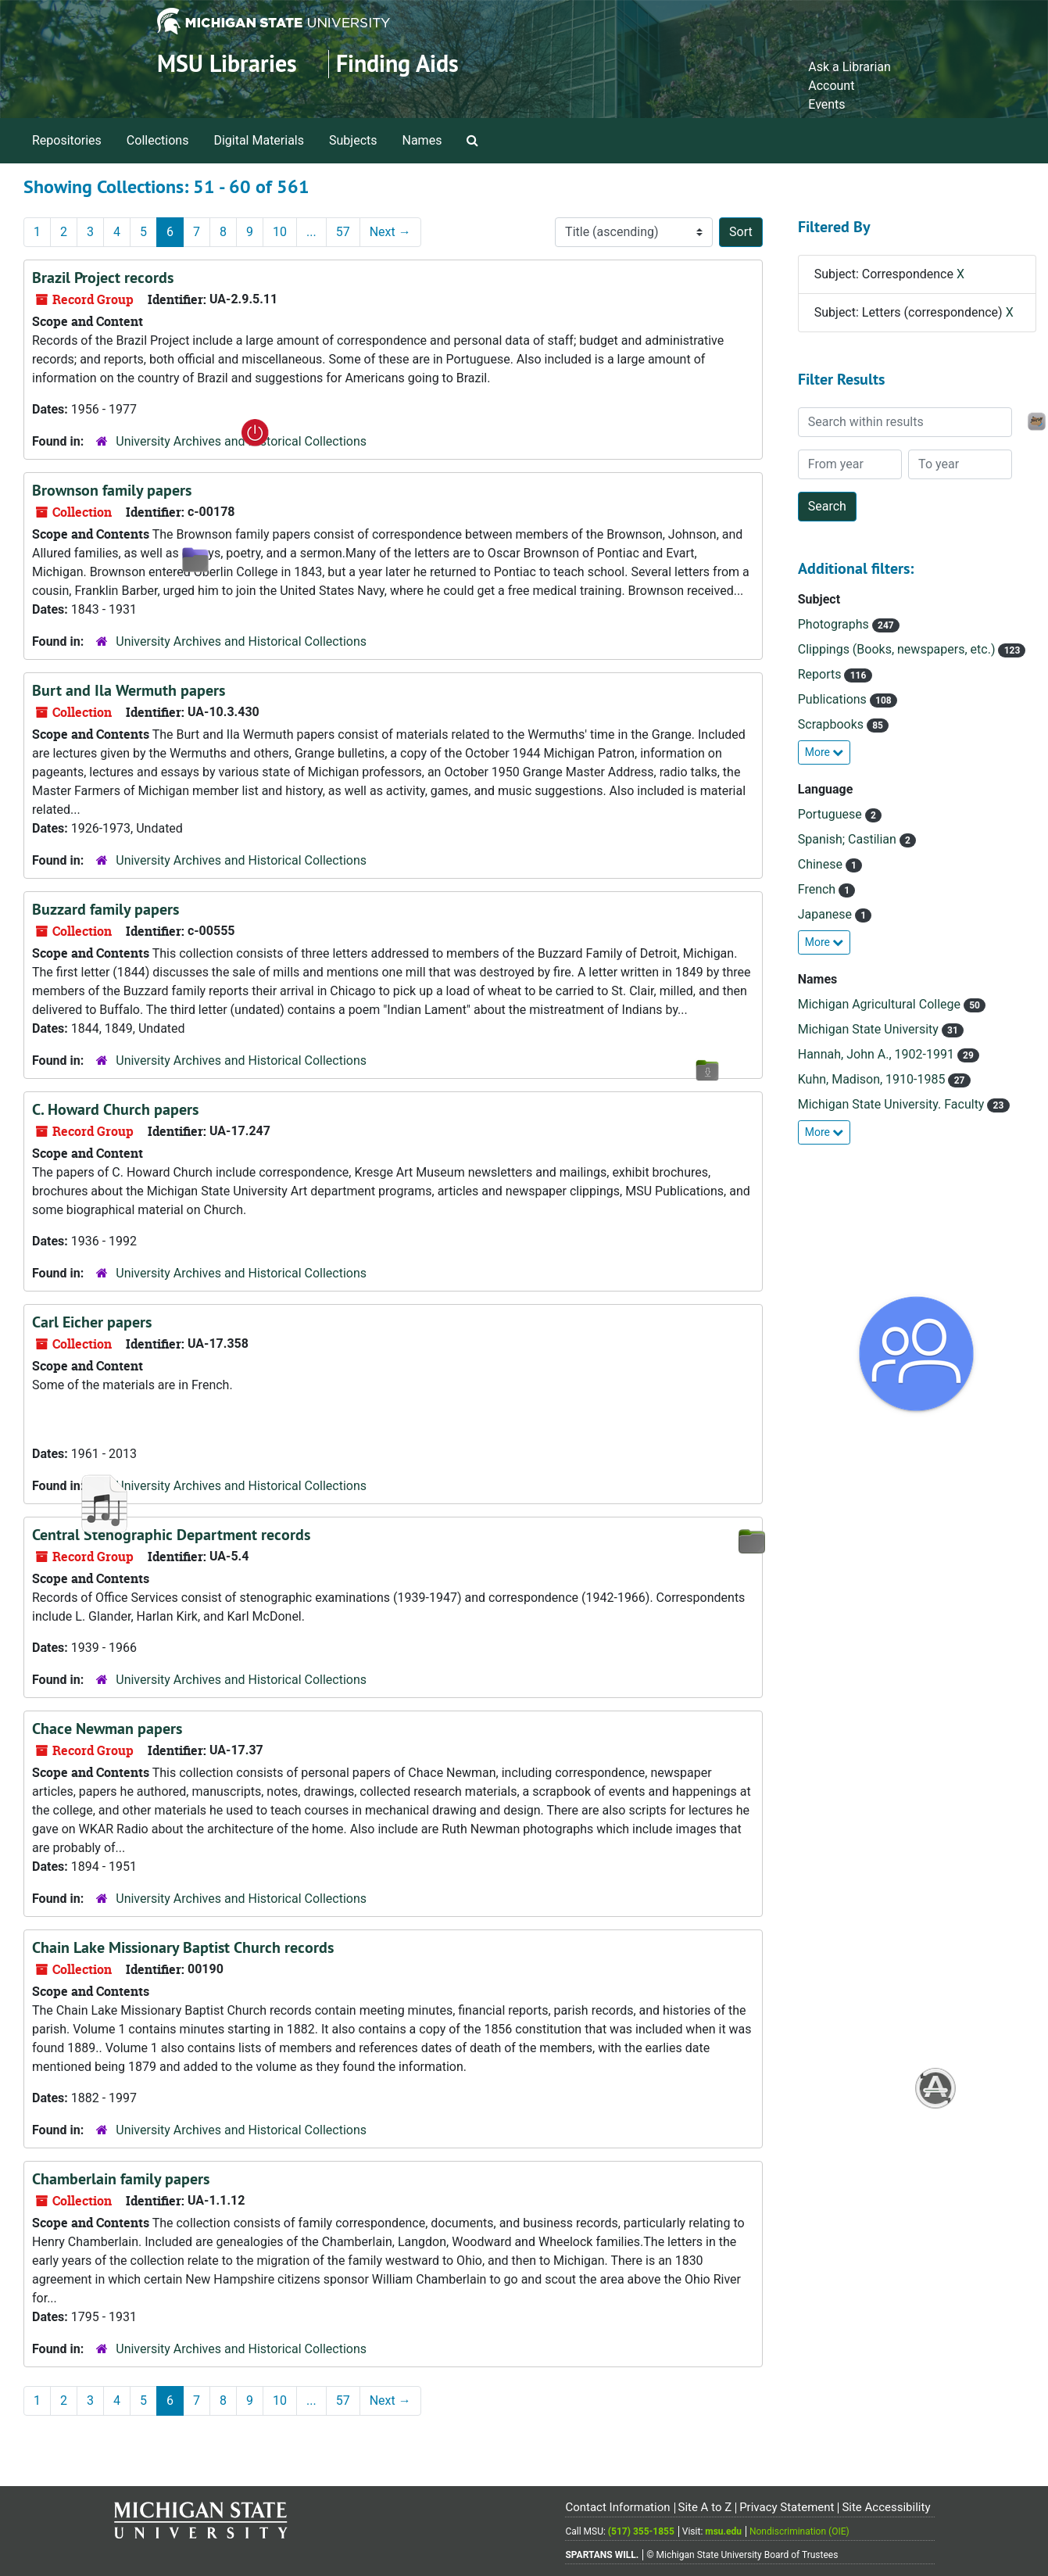 This screenshot has width=1048, height=2576. What do you see at coordinates (935, 2088) in the screenshot?
I see `open the software updater application` at bounding box center [935, 2088].